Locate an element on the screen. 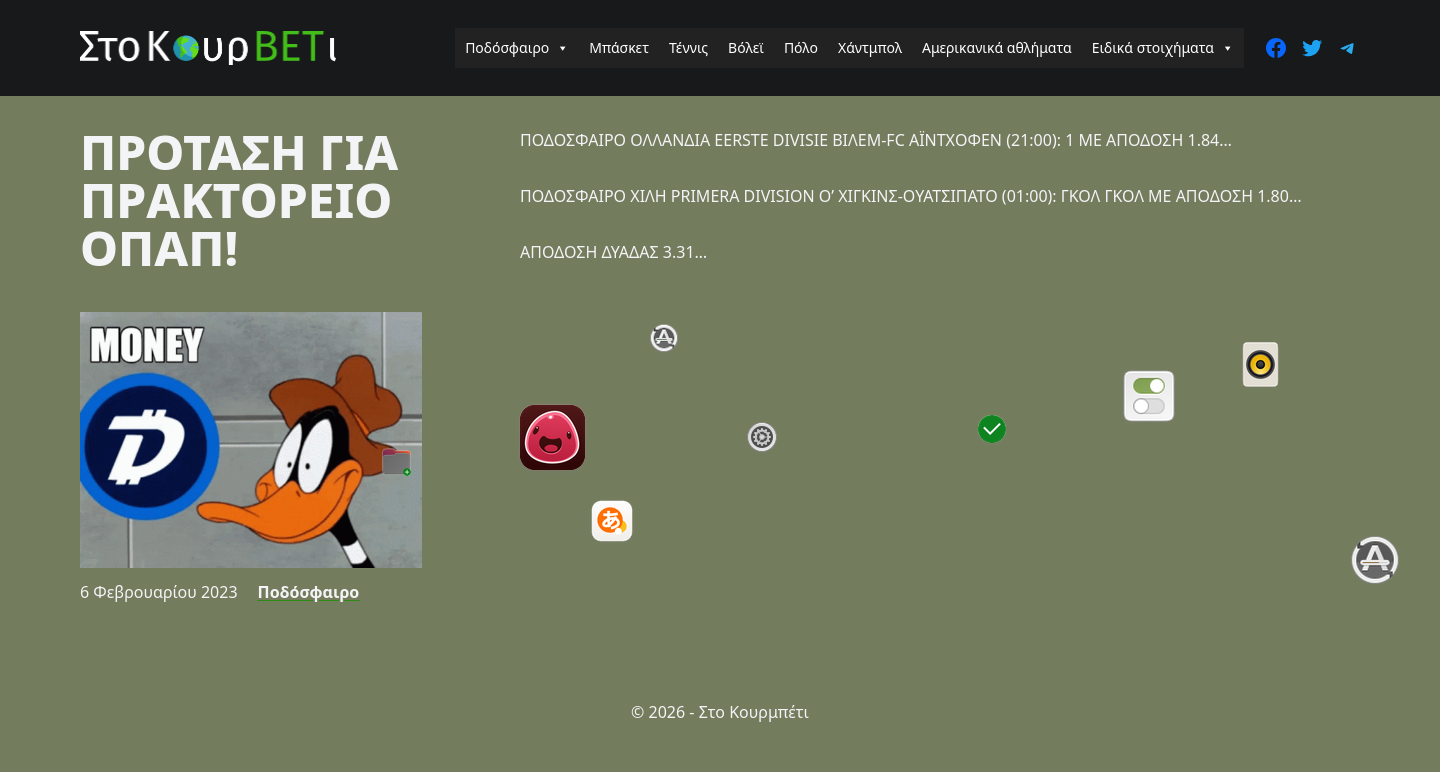 This screenshot has height=772, width=1440. open the software updater application is located at coordinates (664, 338).